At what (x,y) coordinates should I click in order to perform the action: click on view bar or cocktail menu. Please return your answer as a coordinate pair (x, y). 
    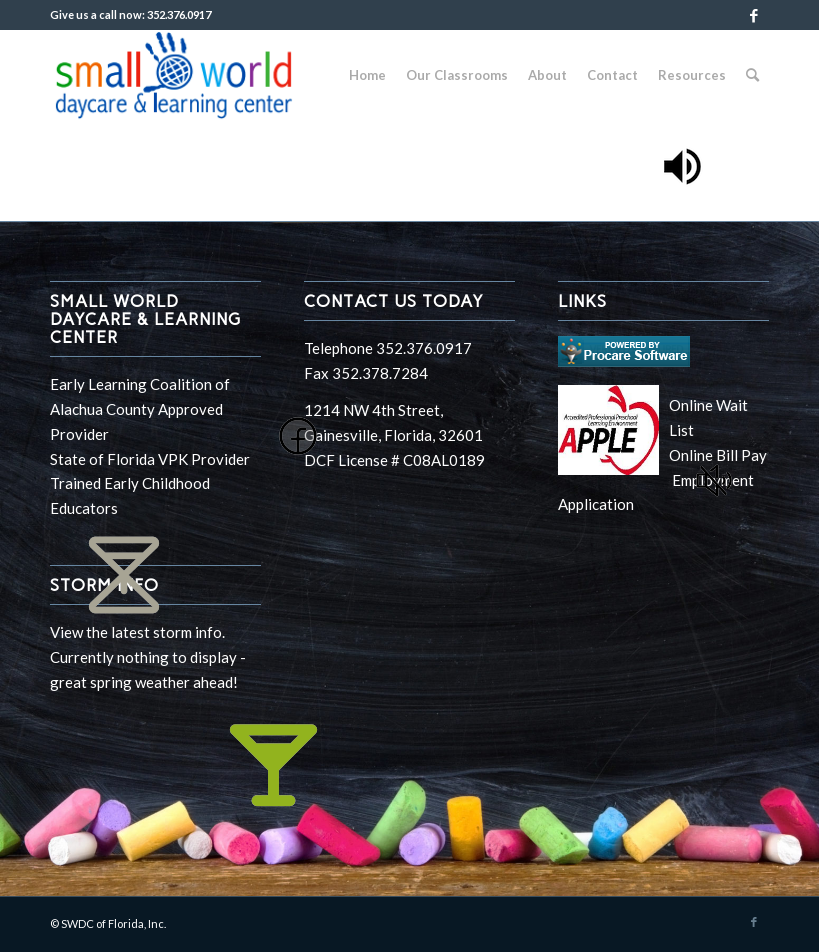
    Looking at the image, I should click on (273, 762).